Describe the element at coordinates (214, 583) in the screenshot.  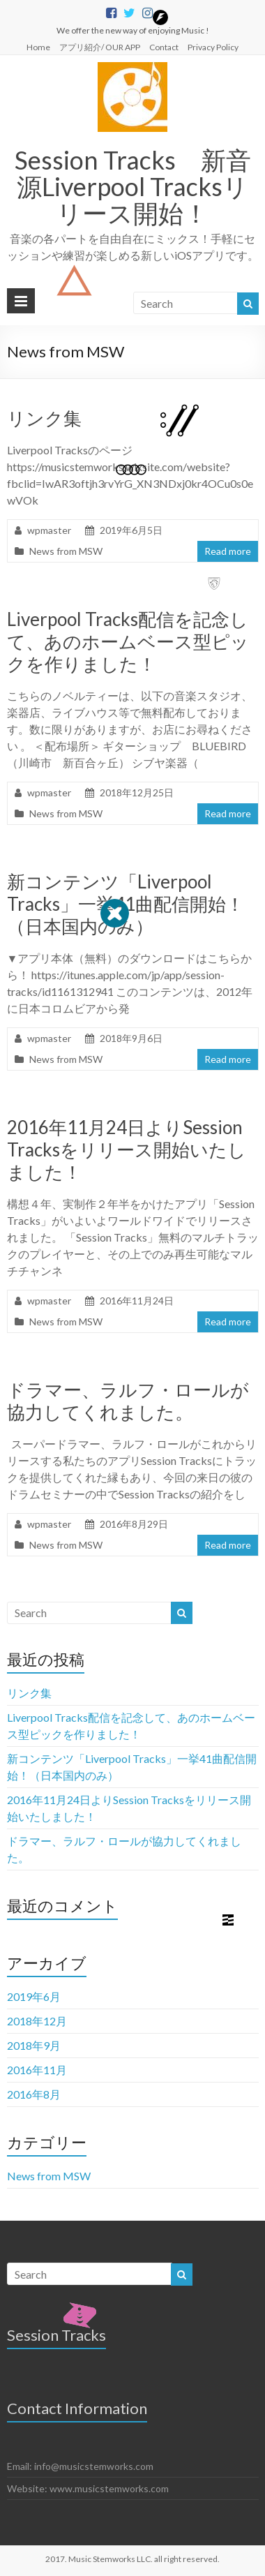
I see `Peugeot brand logo` at that location.